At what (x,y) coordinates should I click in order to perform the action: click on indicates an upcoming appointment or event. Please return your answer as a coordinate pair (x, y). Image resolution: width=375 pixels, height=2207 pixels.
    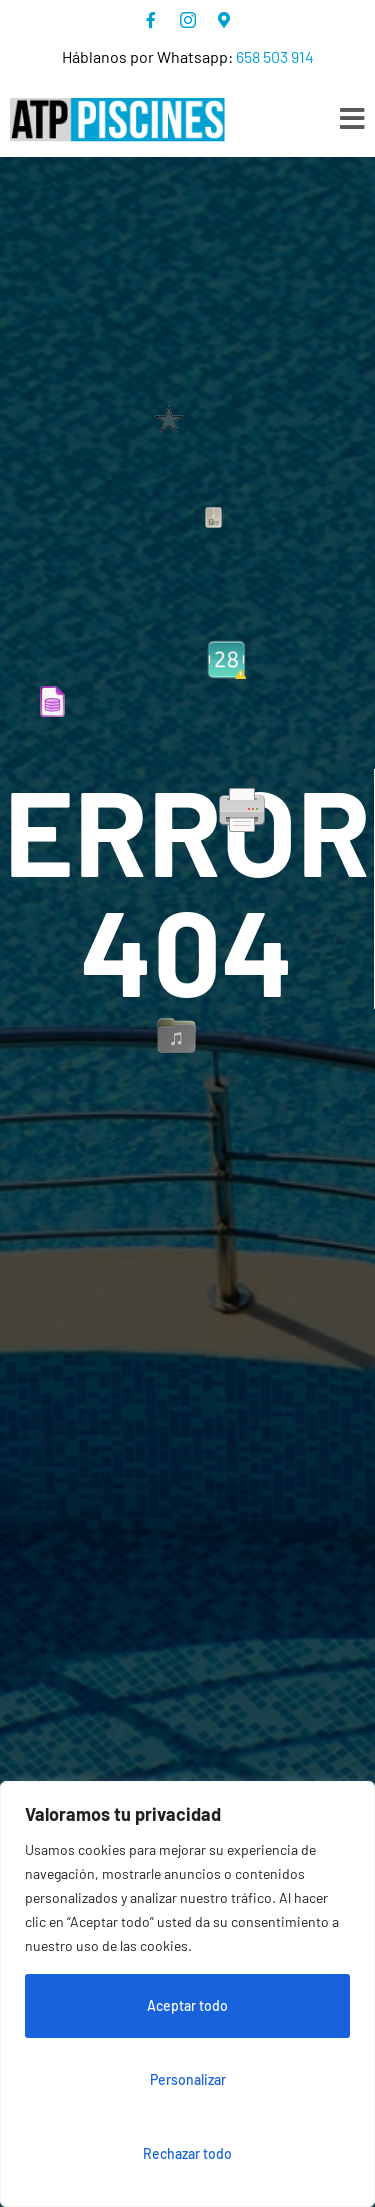
    Looking at the image, I should click on (226, 659).